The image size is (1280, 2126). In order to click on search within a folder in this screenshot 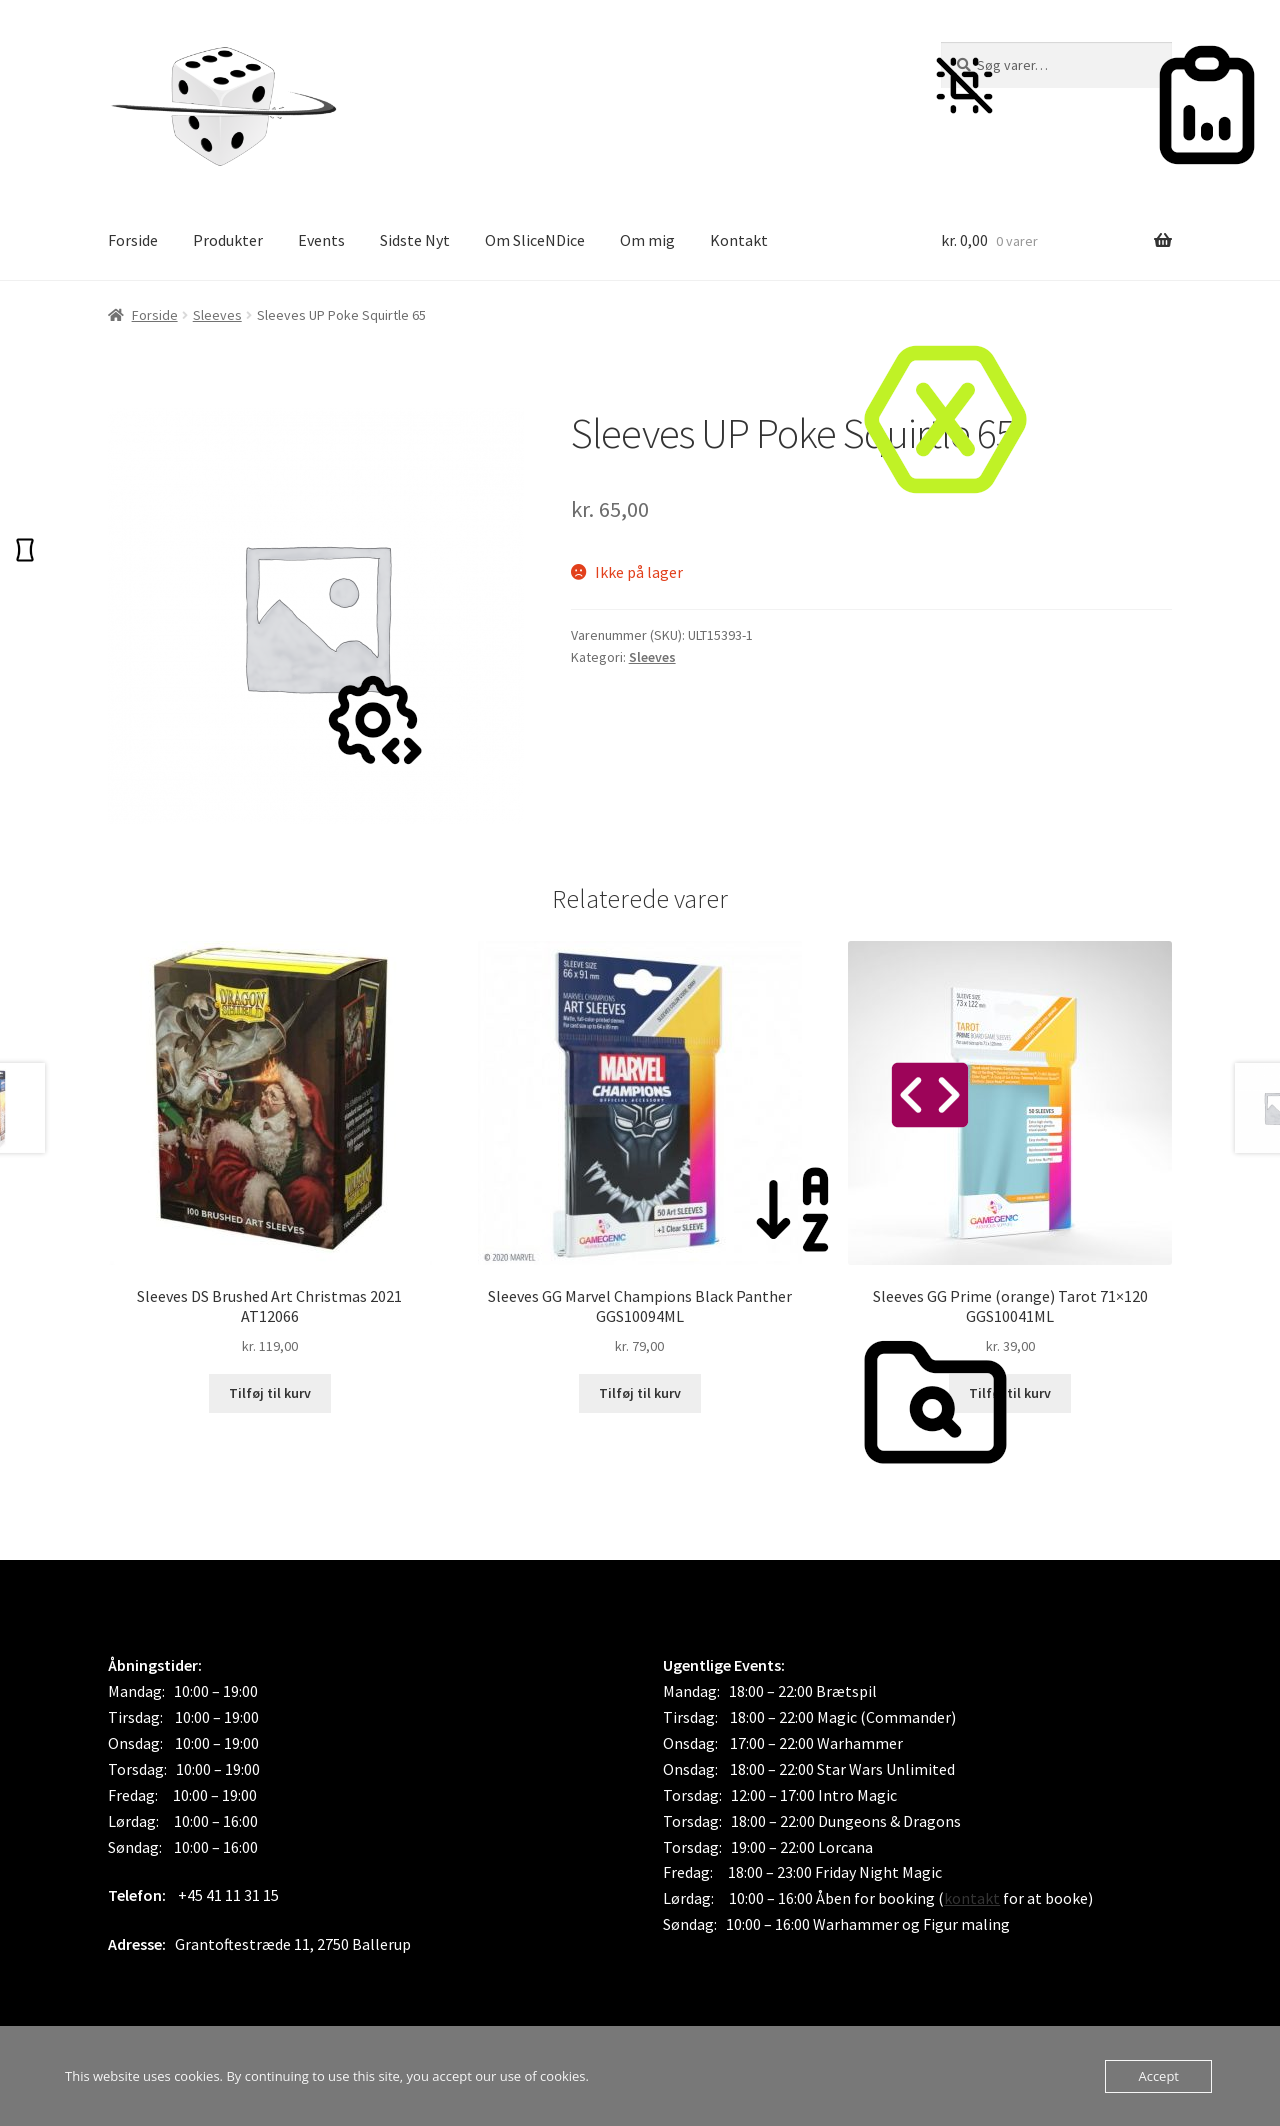, I will do `click(935, 1405)`.